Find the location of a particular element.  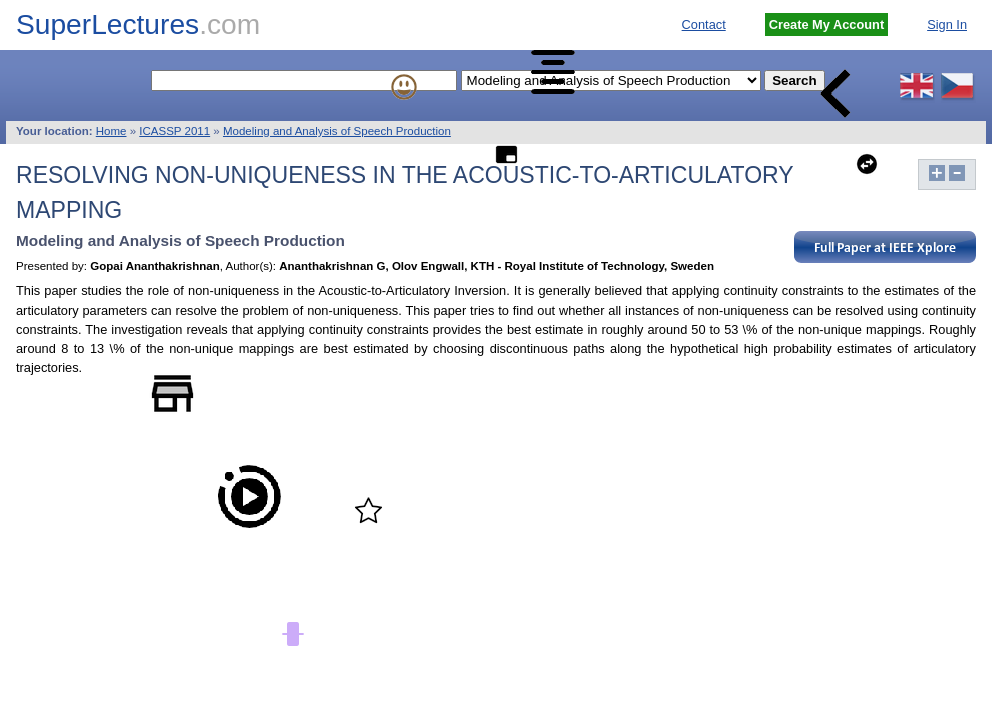

add item to favorites is located at coordinates (368, 511).